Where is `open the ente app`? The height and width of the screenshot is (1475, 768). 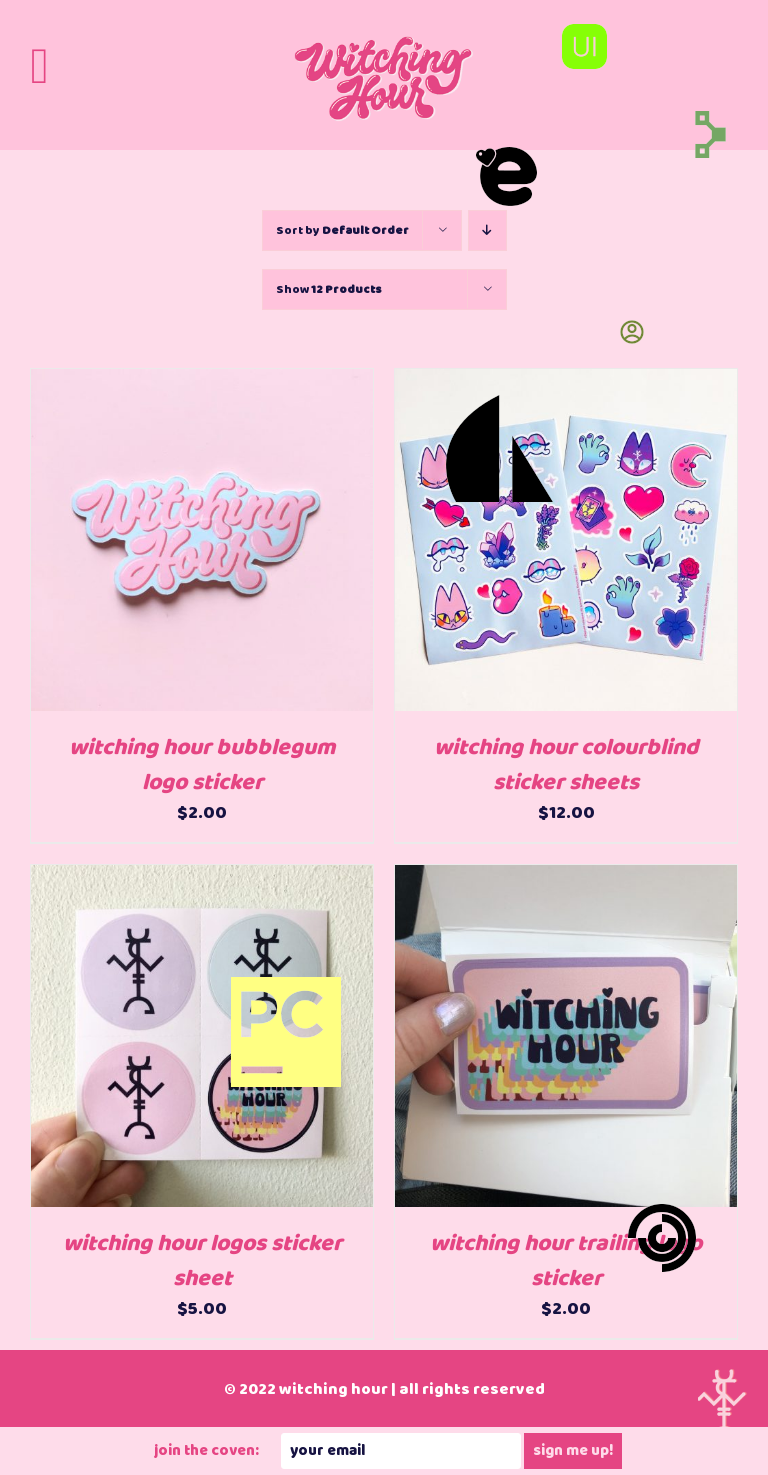 open the ente app is located at coordinates (506, 176).